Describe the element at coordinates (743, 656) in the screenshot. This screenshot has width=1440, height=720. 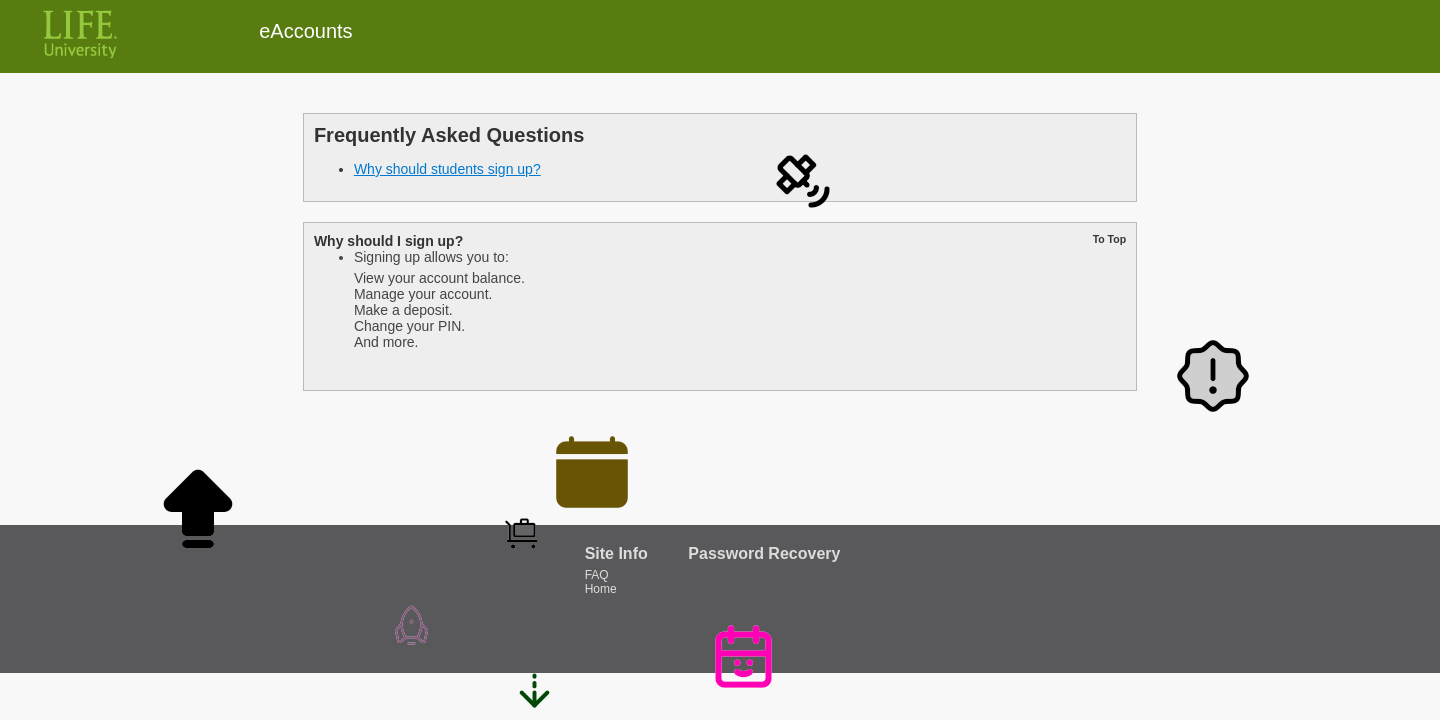
I see `view upcoming fun events or celebrations` at that location.